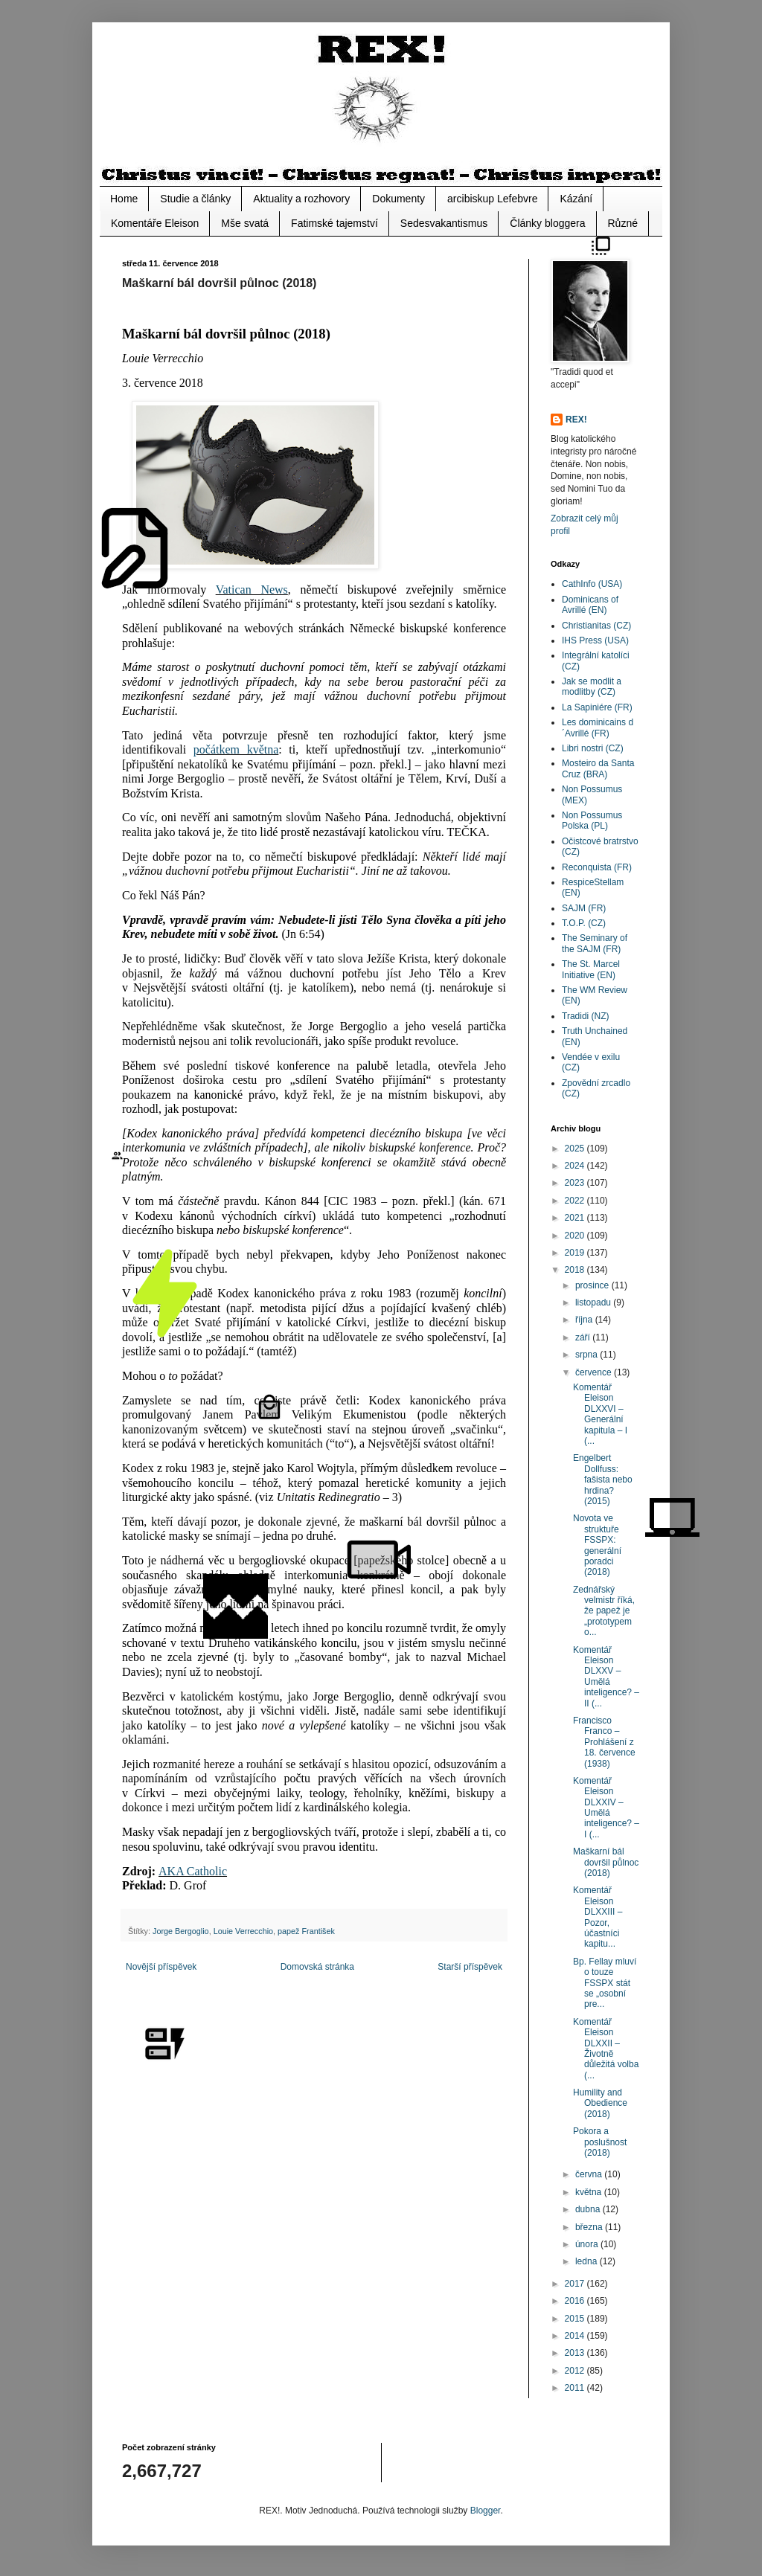  What do you see at coordinates (117, 1155) in the screenshot?
I see `view group members` at bounding box center [117, 1155].